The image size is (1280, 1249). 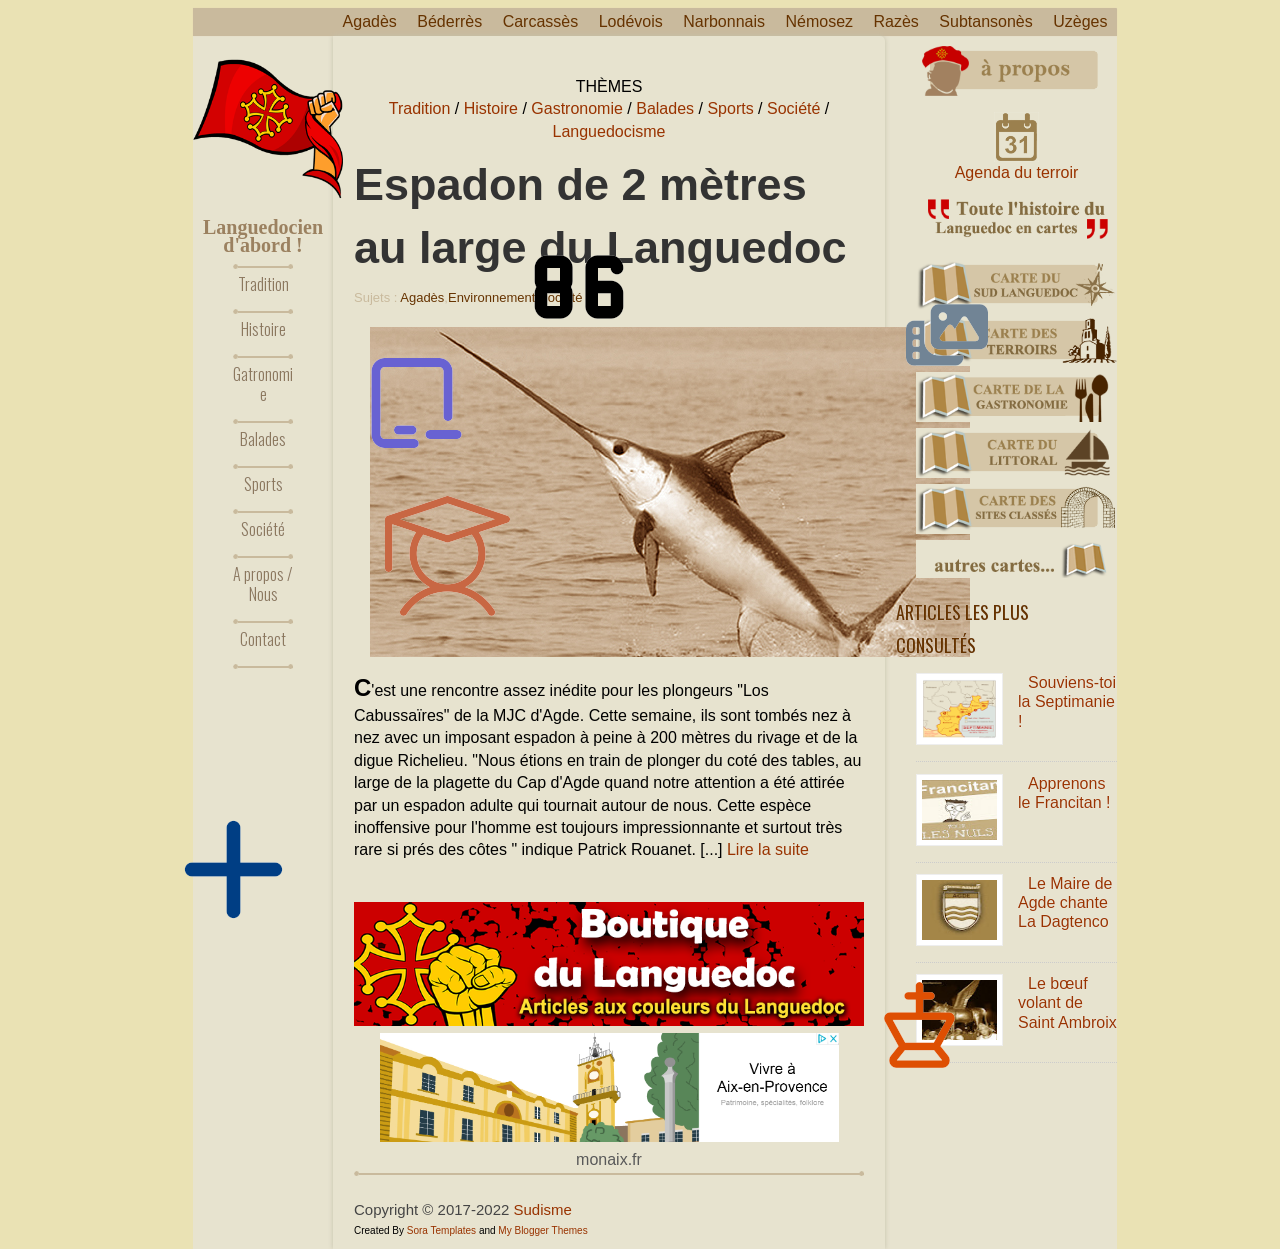 I want to click on represents the king piece in a chess game, so click(x=919, y=1027).